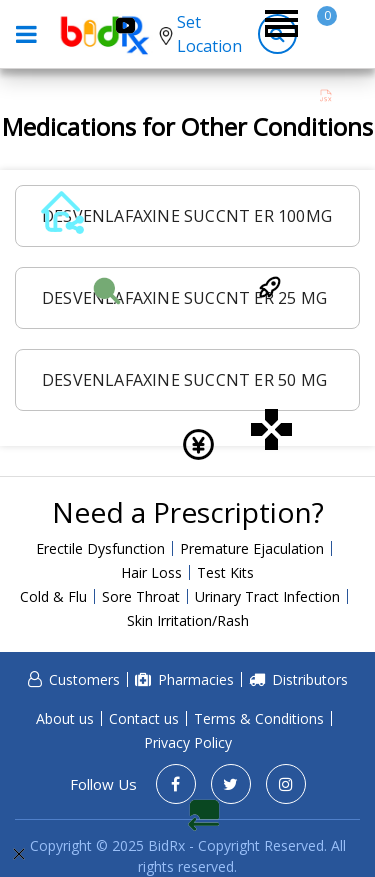  What do you see at coordinates (61, 211) in the screenshot?
I see `share your home address or location` at bounding box center [61, 211].